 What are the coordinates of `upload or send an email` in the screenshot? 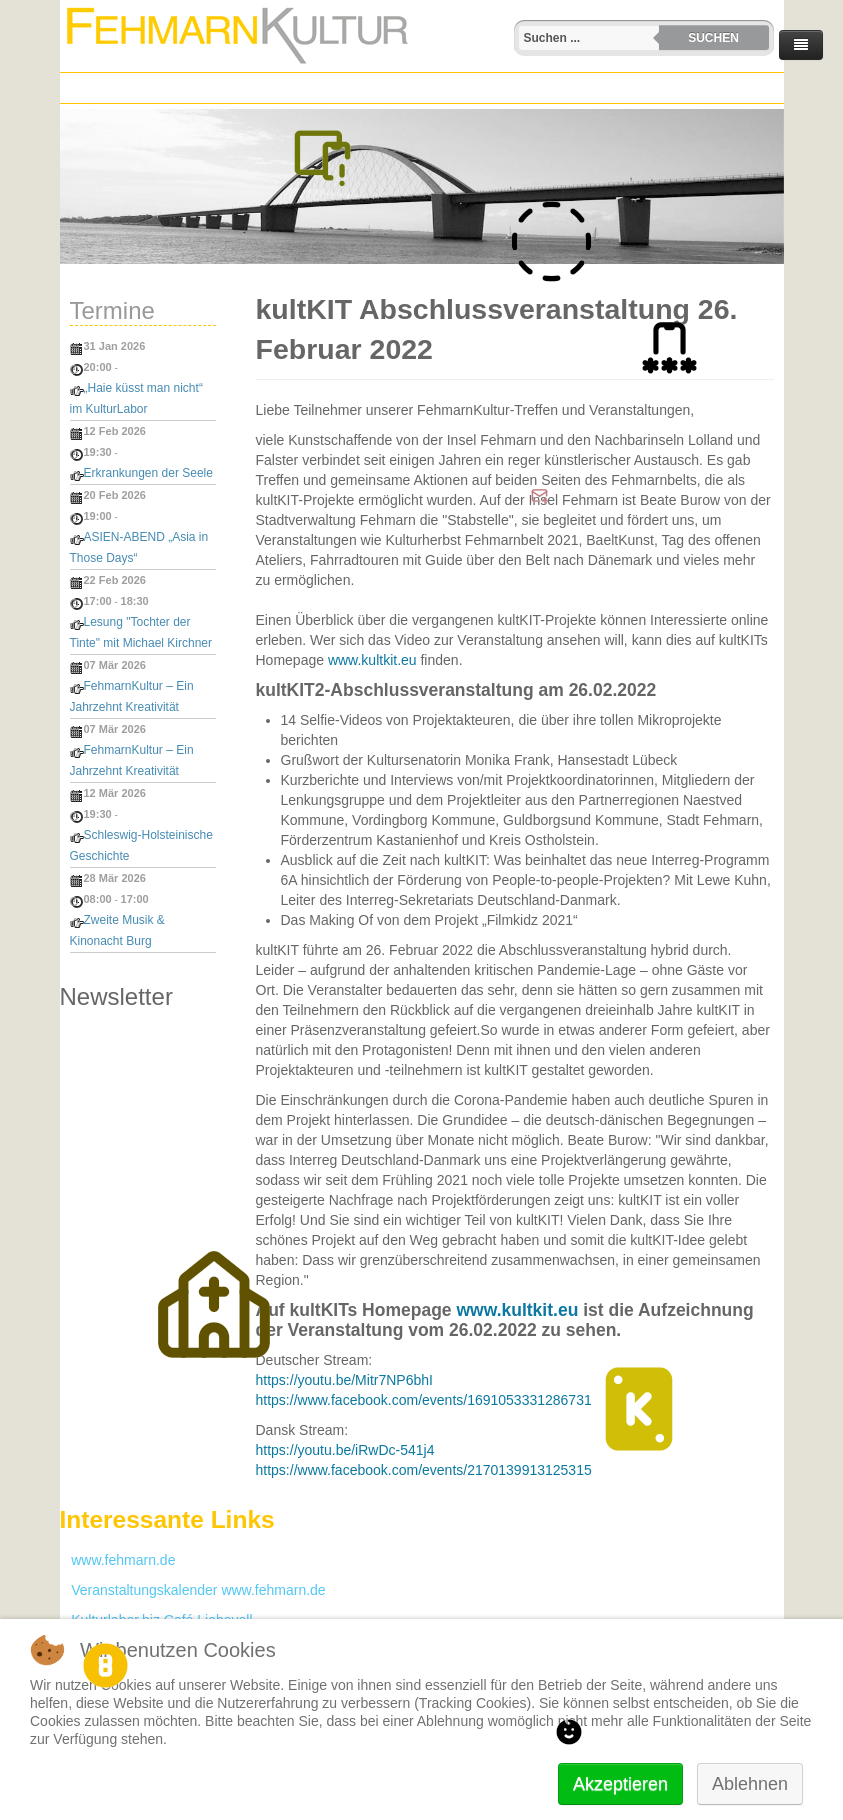 It's located at (539, 495).